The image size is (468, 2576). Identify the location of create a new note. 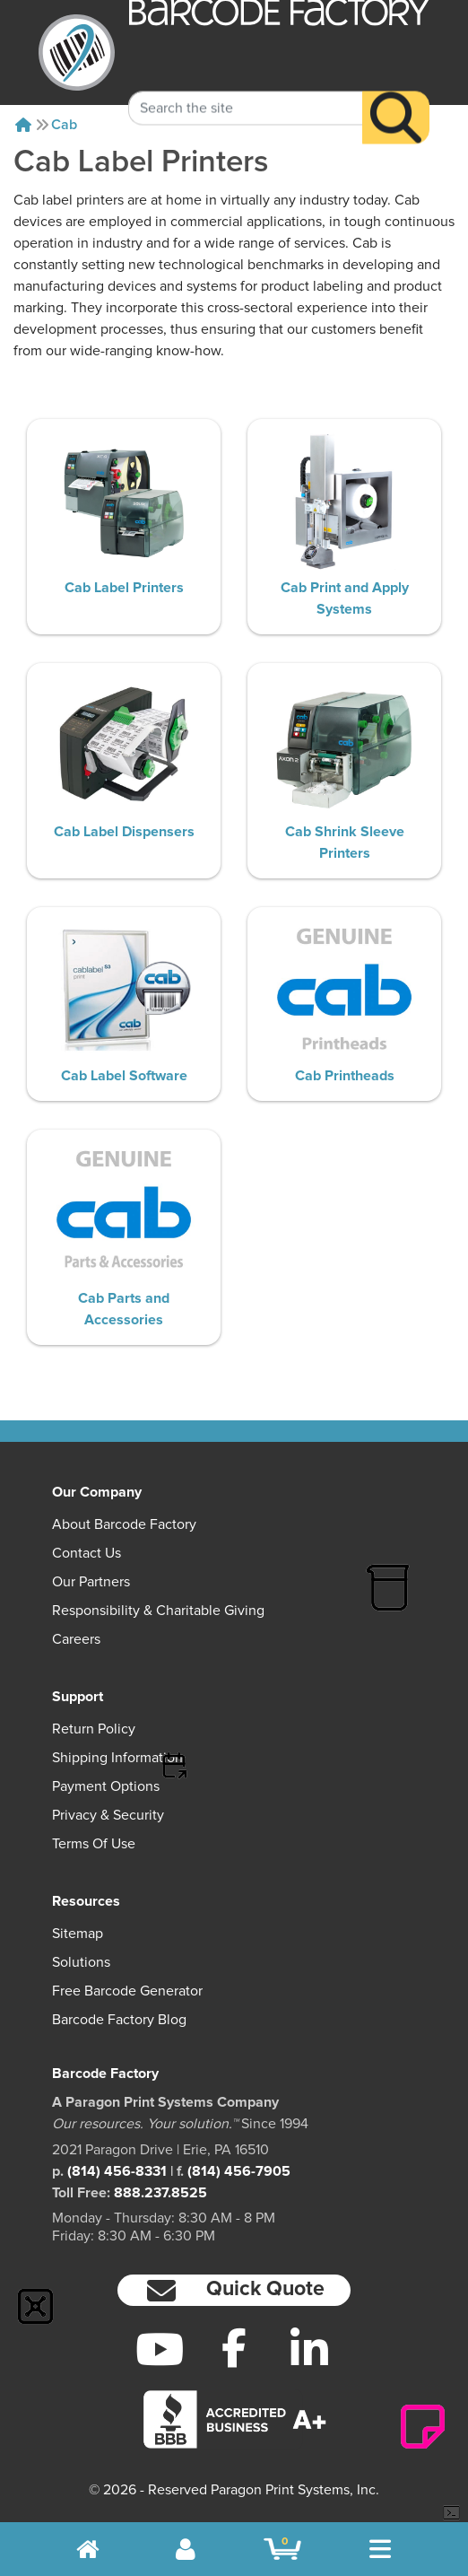
(422, 2426).